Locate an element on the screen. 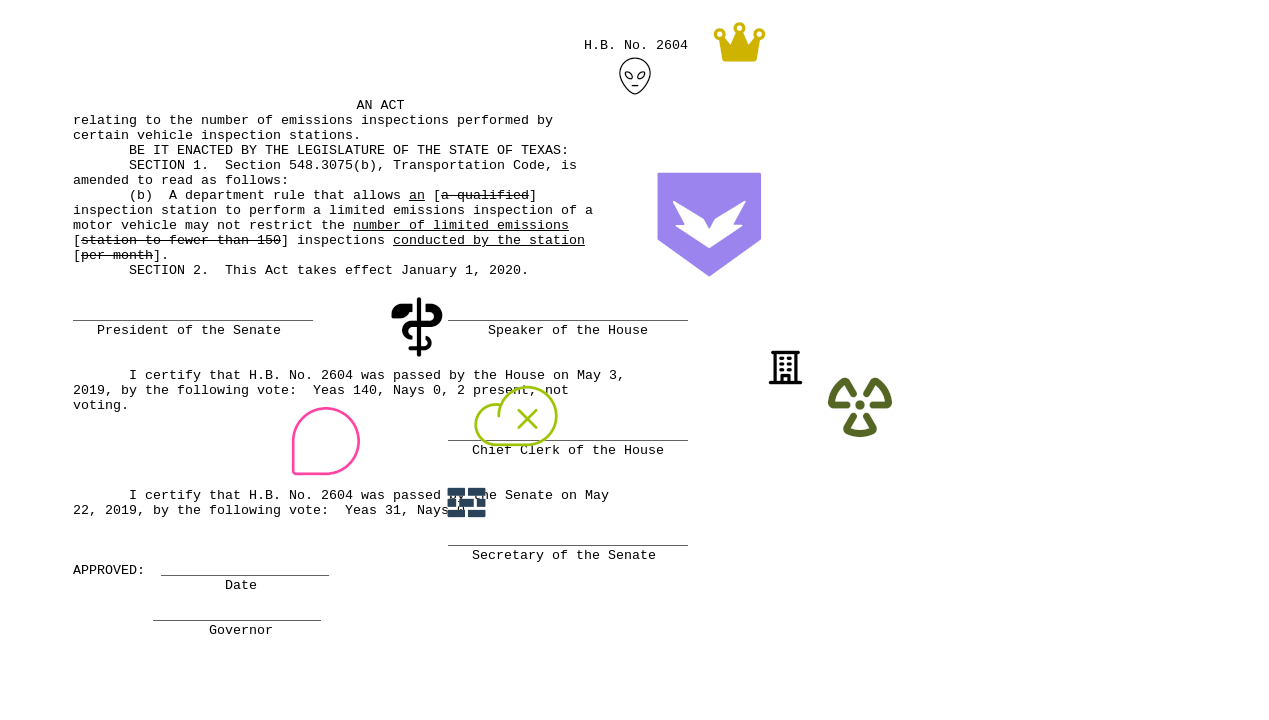  open chat or messaging is located at coordinates (324, 442).